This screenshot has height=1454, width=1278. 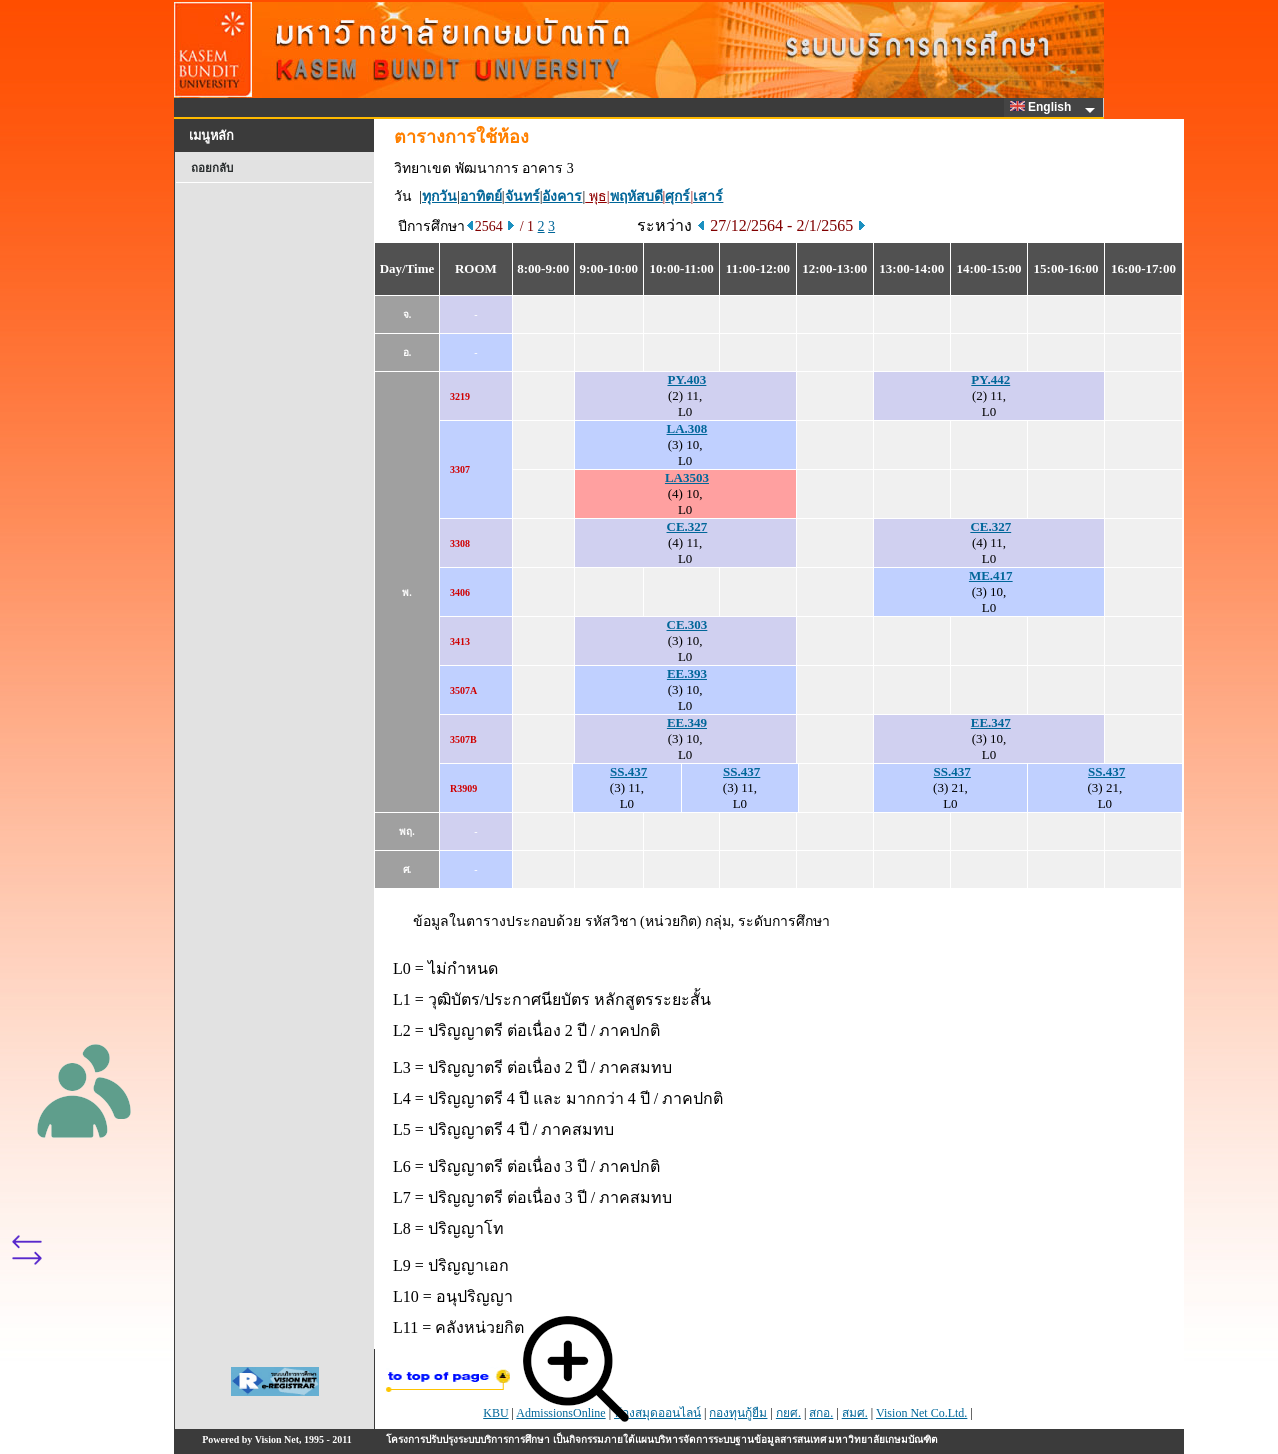 I want to click on zoom in on content, so click(x=576, y=1369).